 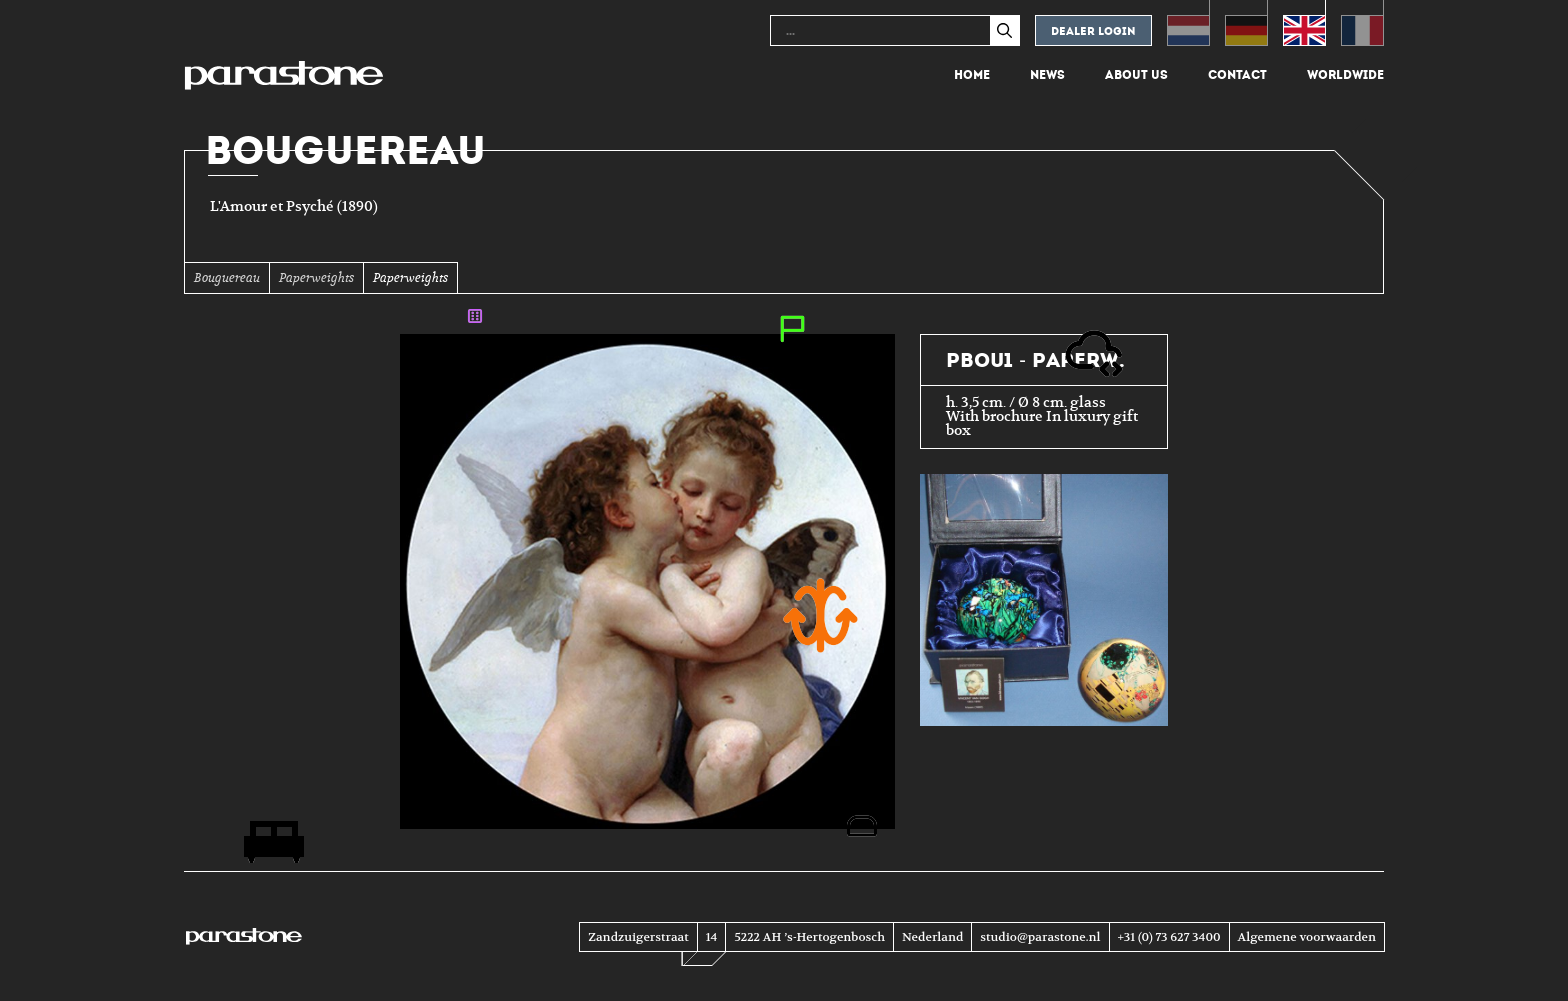 I want to click on randomize or shuffle content, so click(x=475, y=316).